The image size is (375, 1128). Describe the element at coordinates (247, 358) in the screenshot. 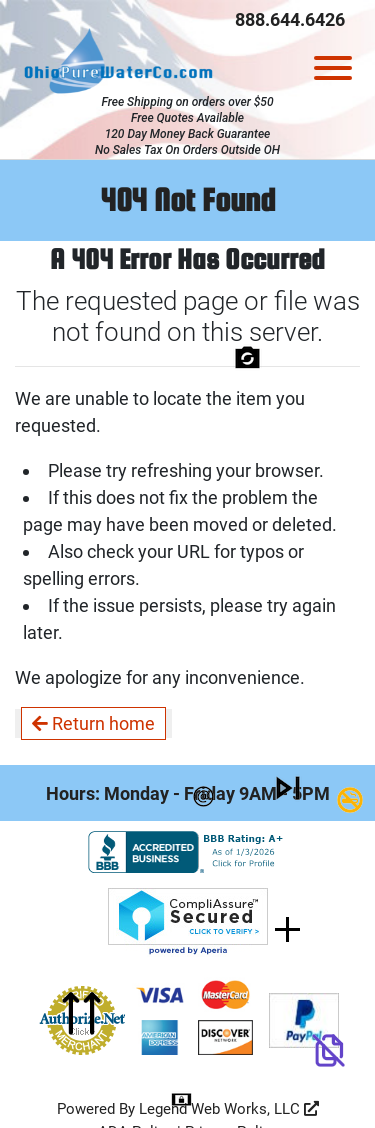

I see `switch to party mode camera filter` at that location.